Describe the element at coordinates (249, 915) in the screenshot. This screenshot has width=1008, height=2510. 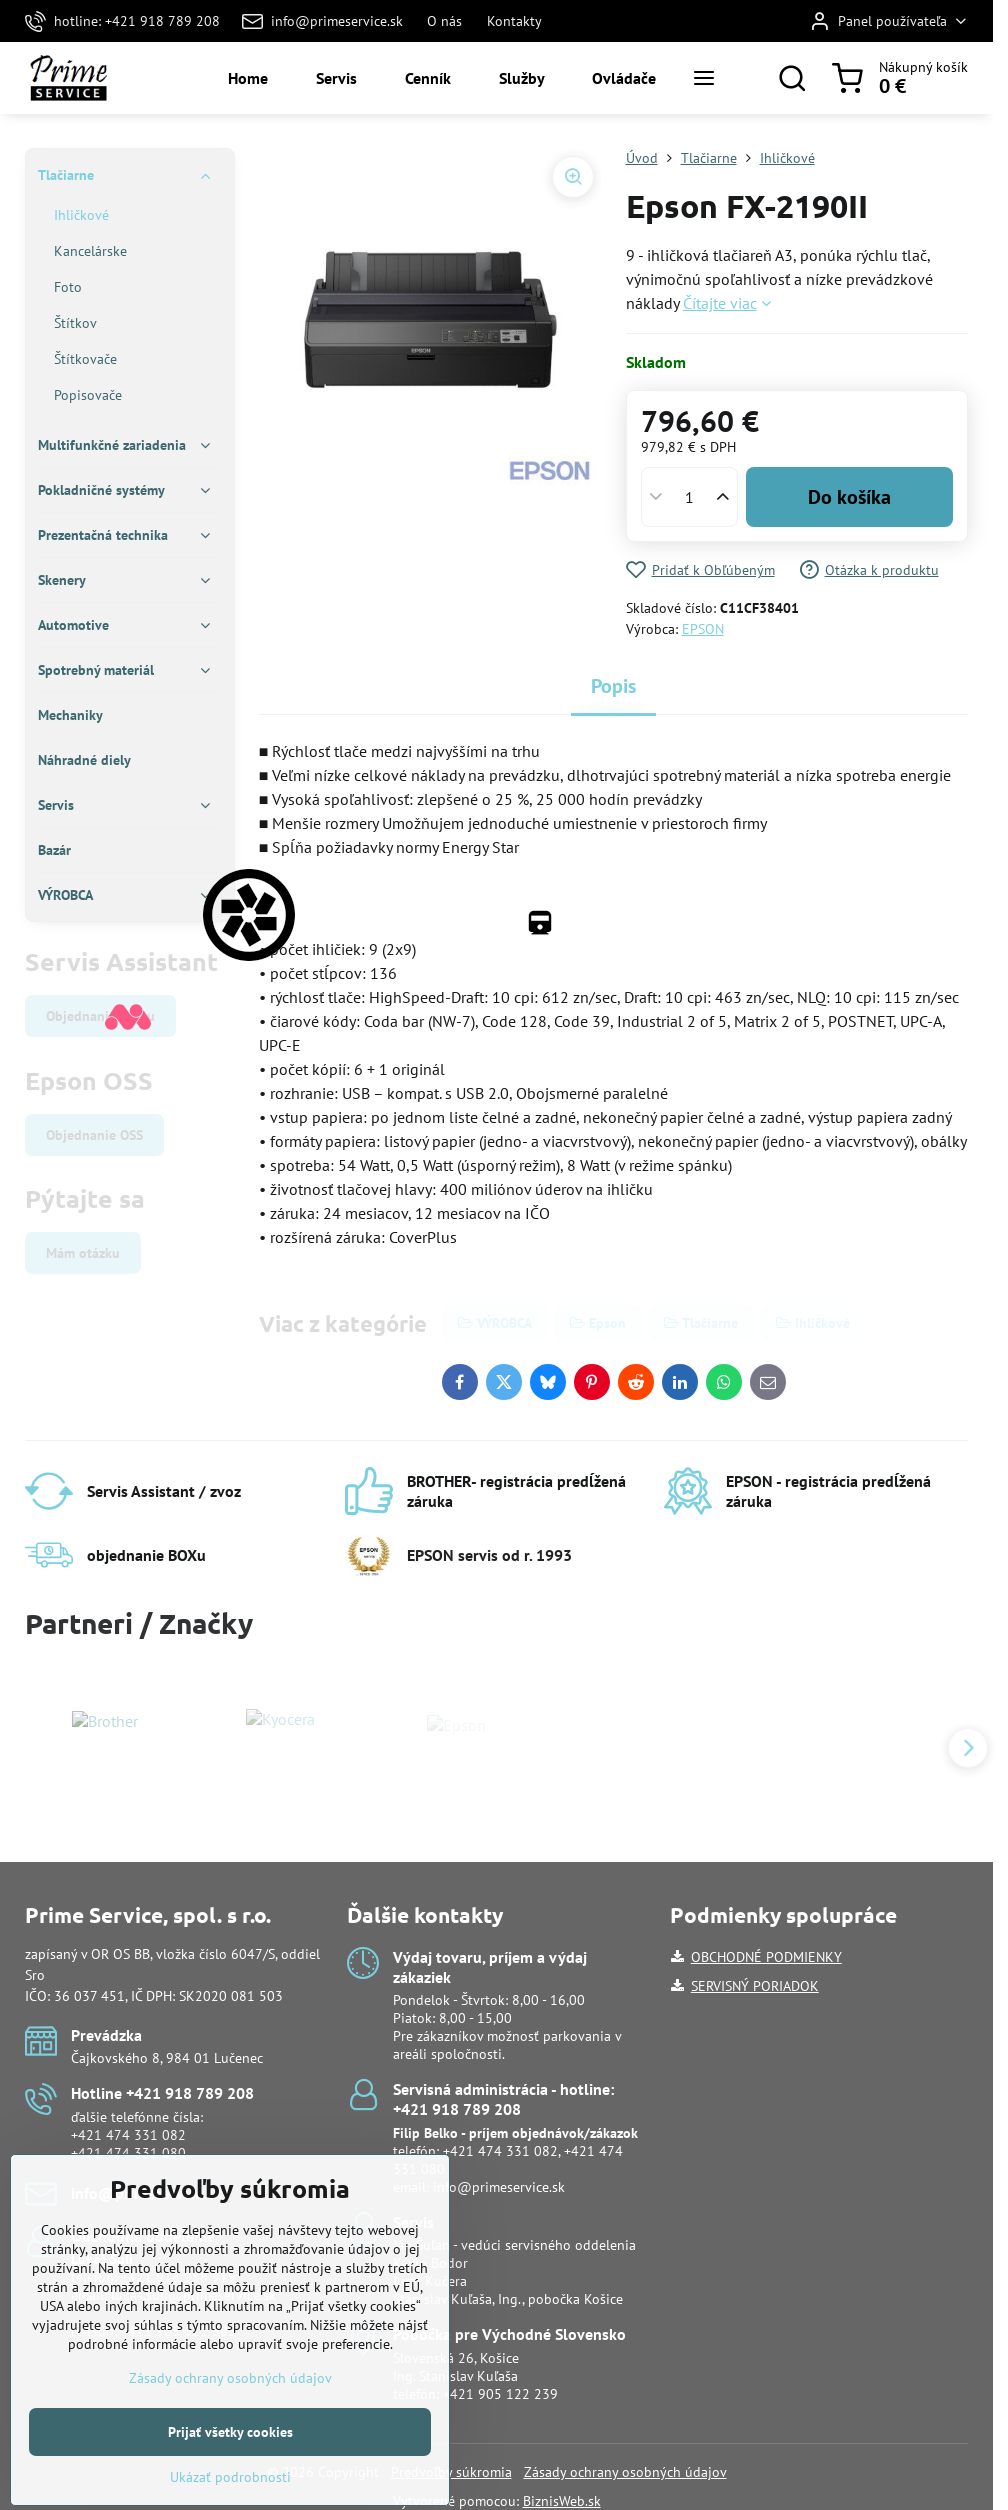
I see `open Pivotal Tracker app` at that location.